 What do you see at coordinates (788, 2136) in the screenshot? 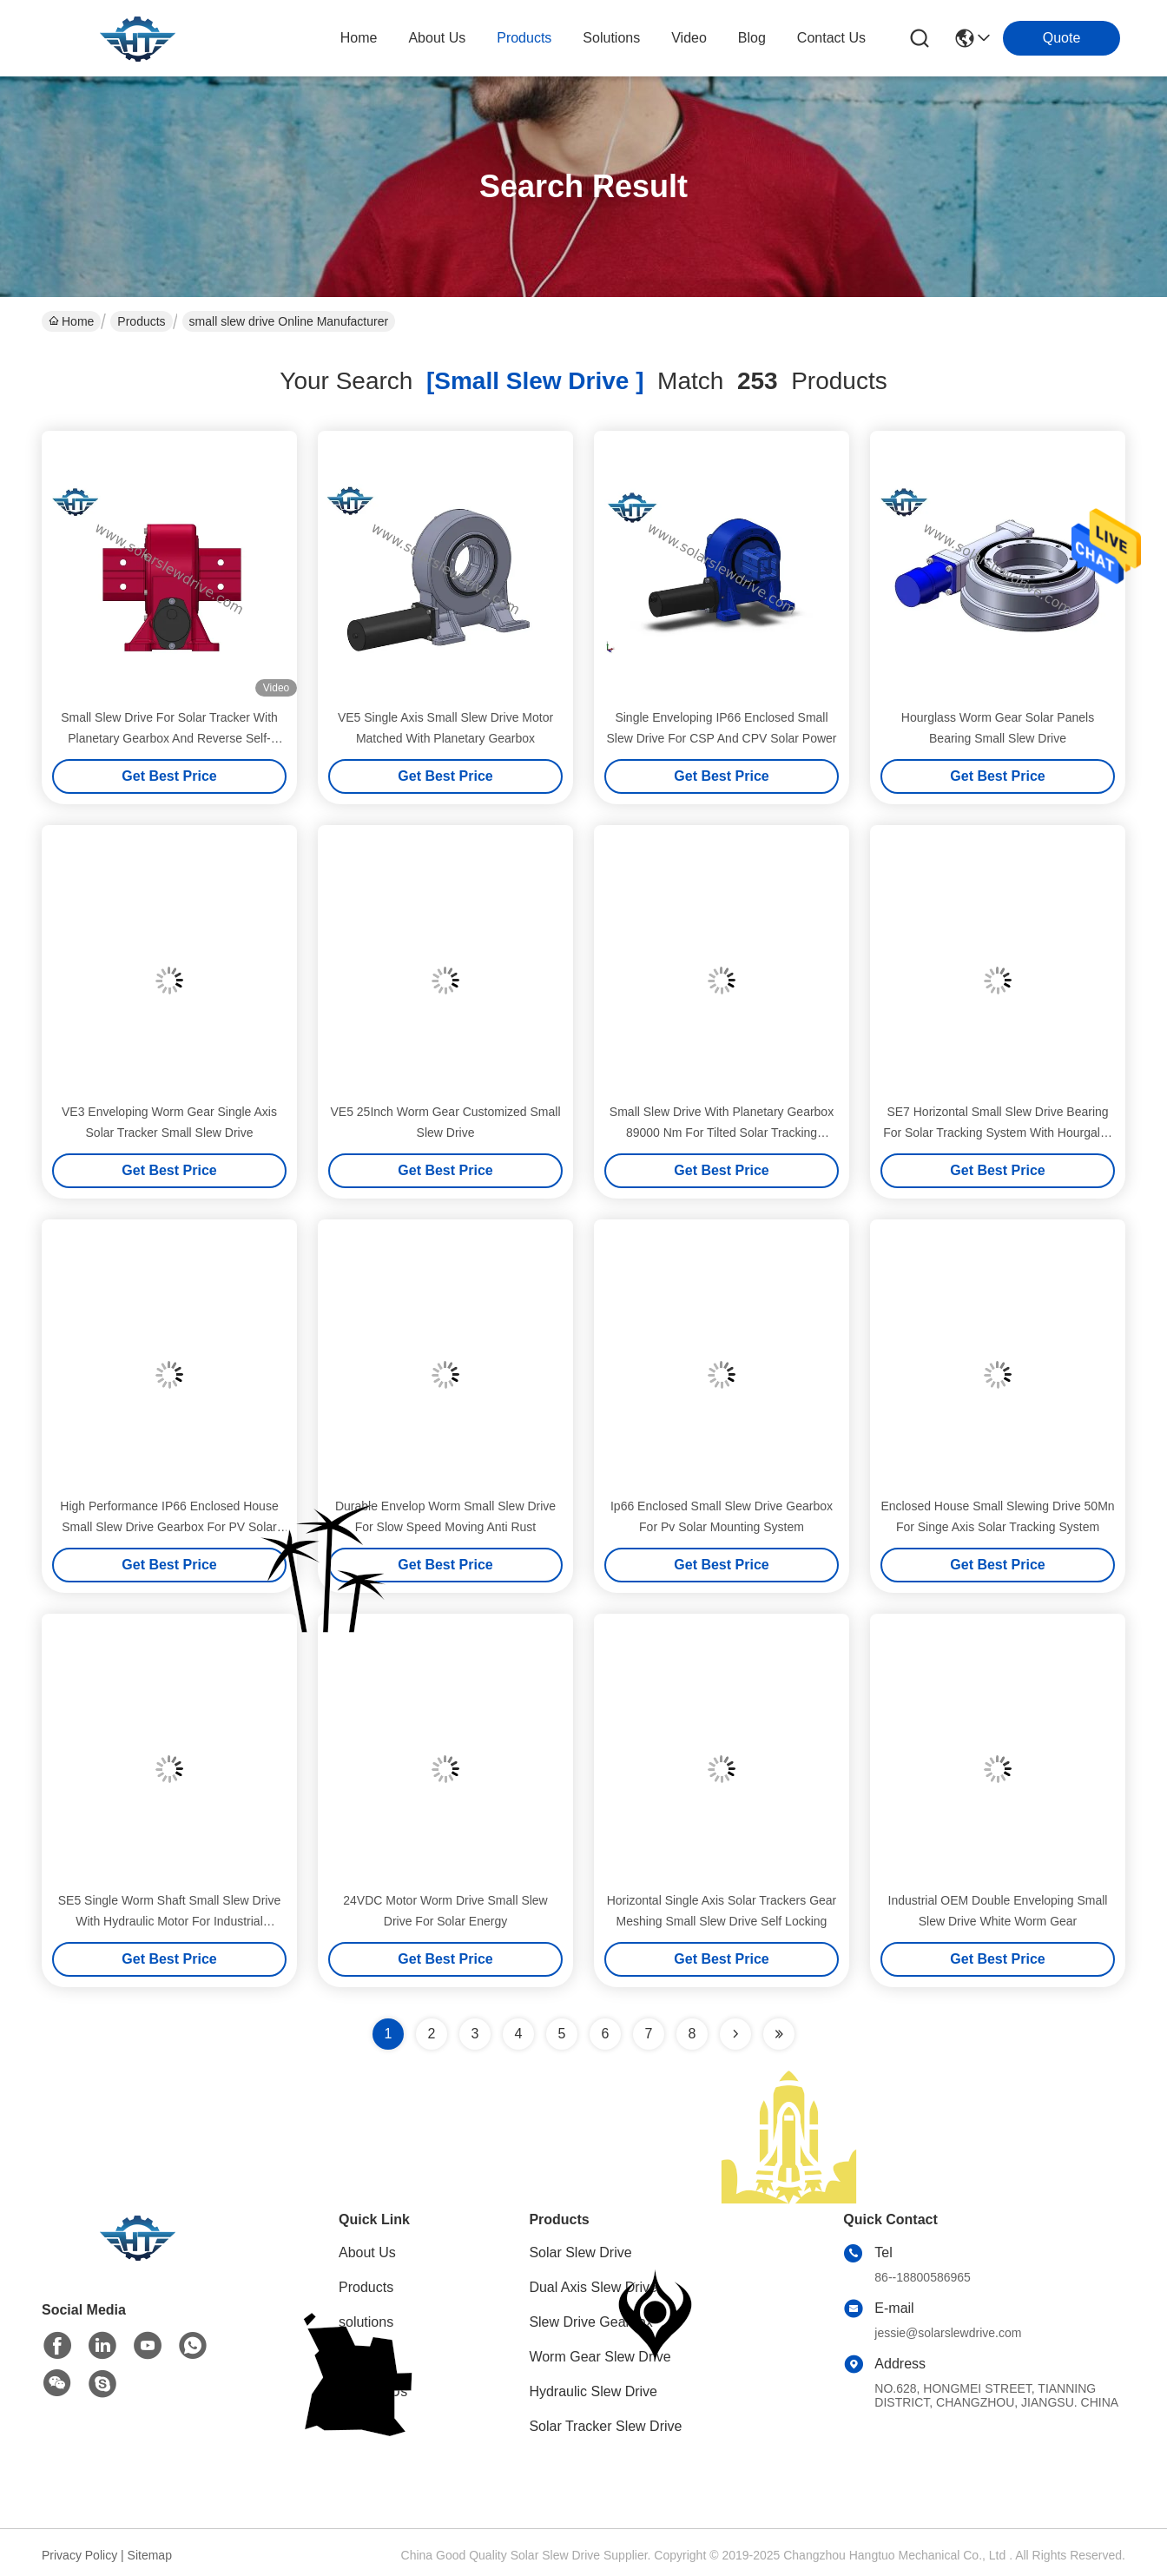
I see `launch or deploy an application` at bounding box center [788, 2136].